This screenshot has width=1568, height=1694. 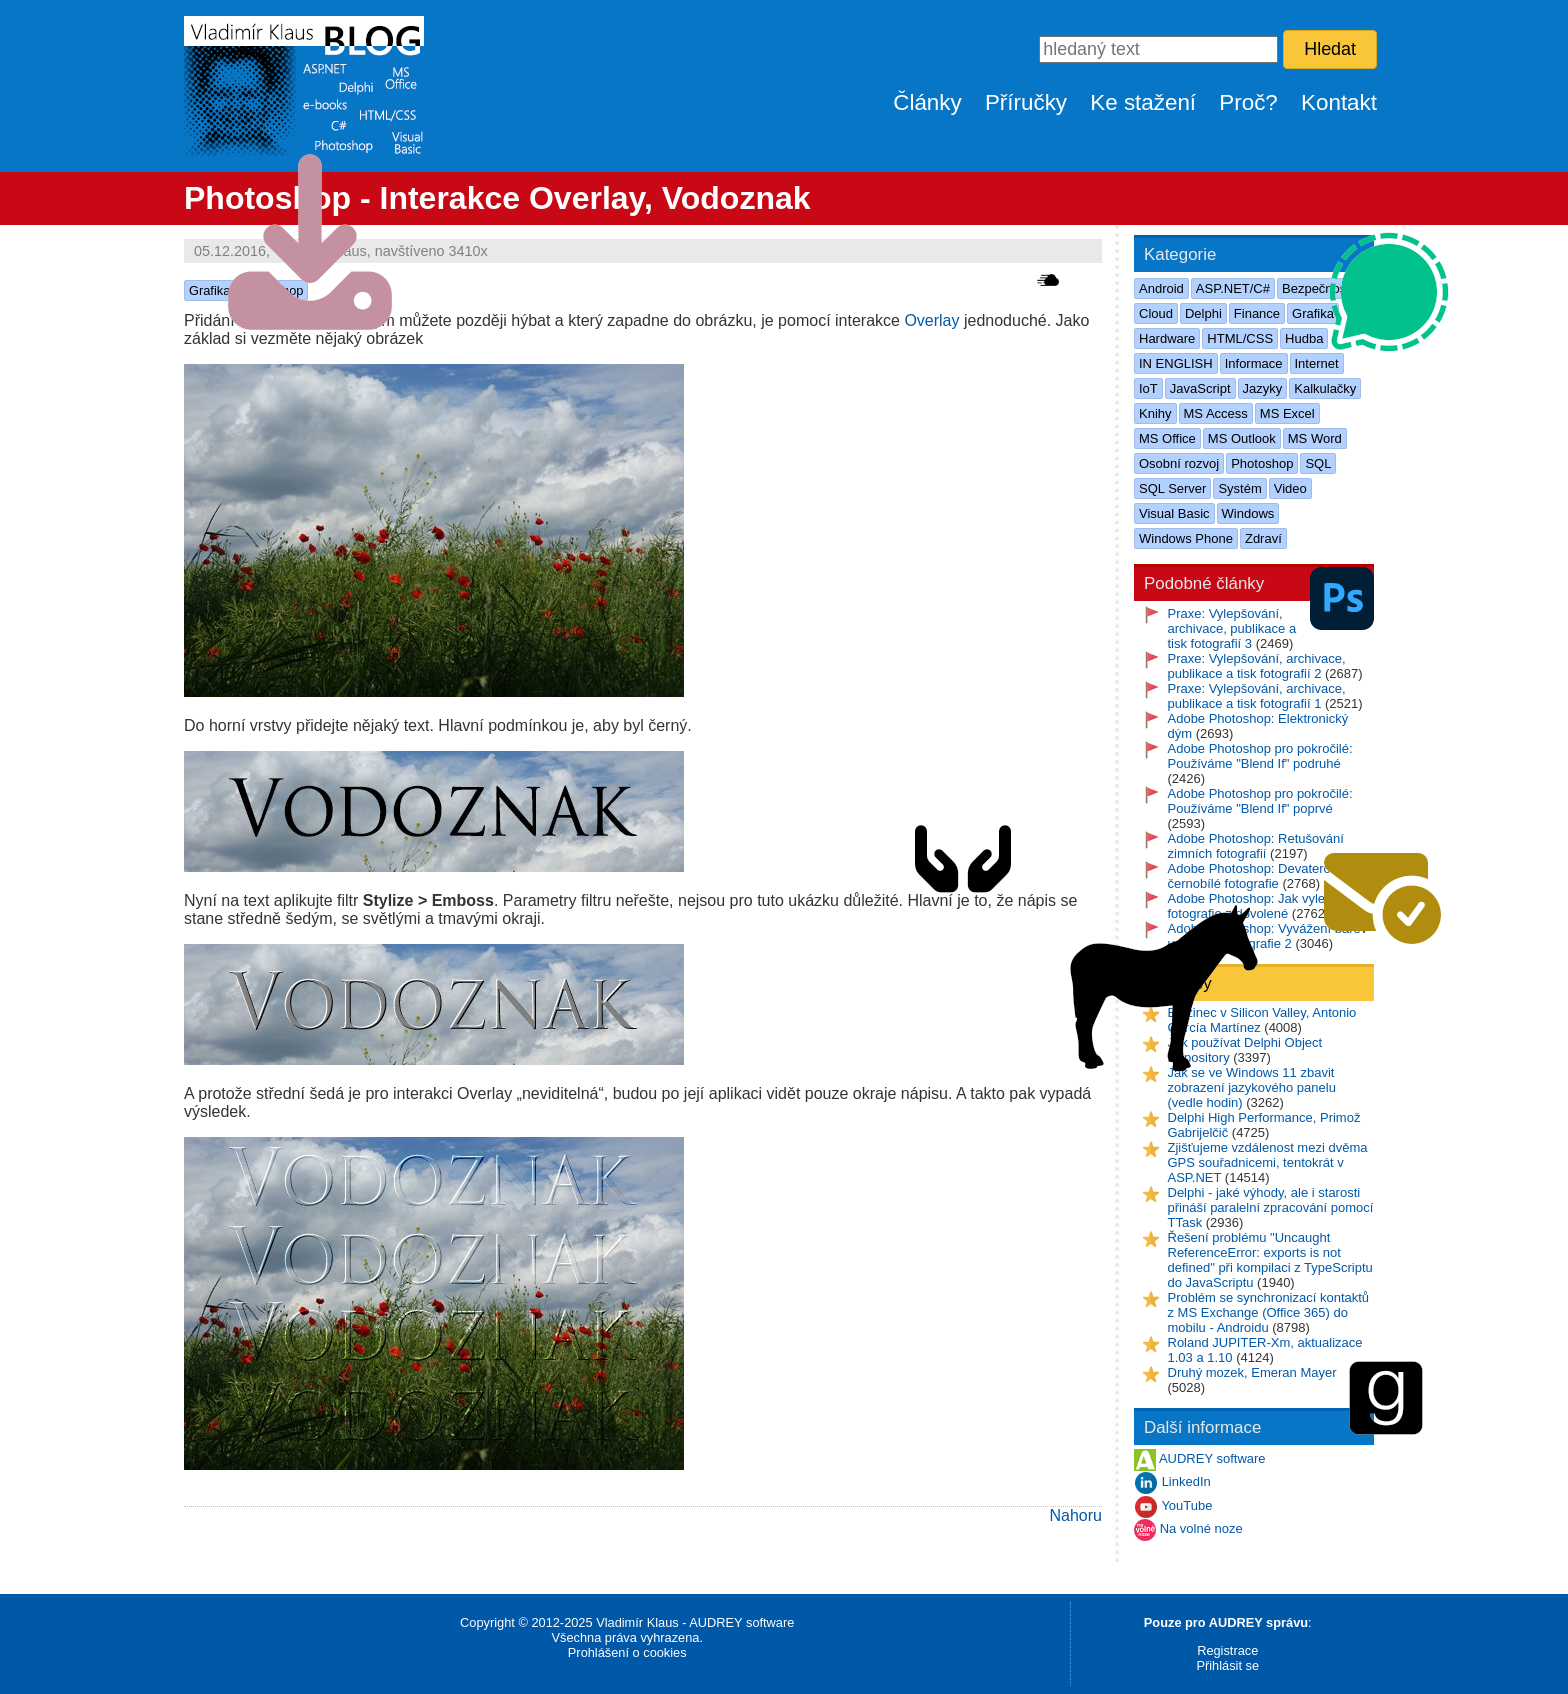 What do you see at coordinates (310, 248) in the screenshot?
I see `download a file to your device` at bounding box center [310, 248].